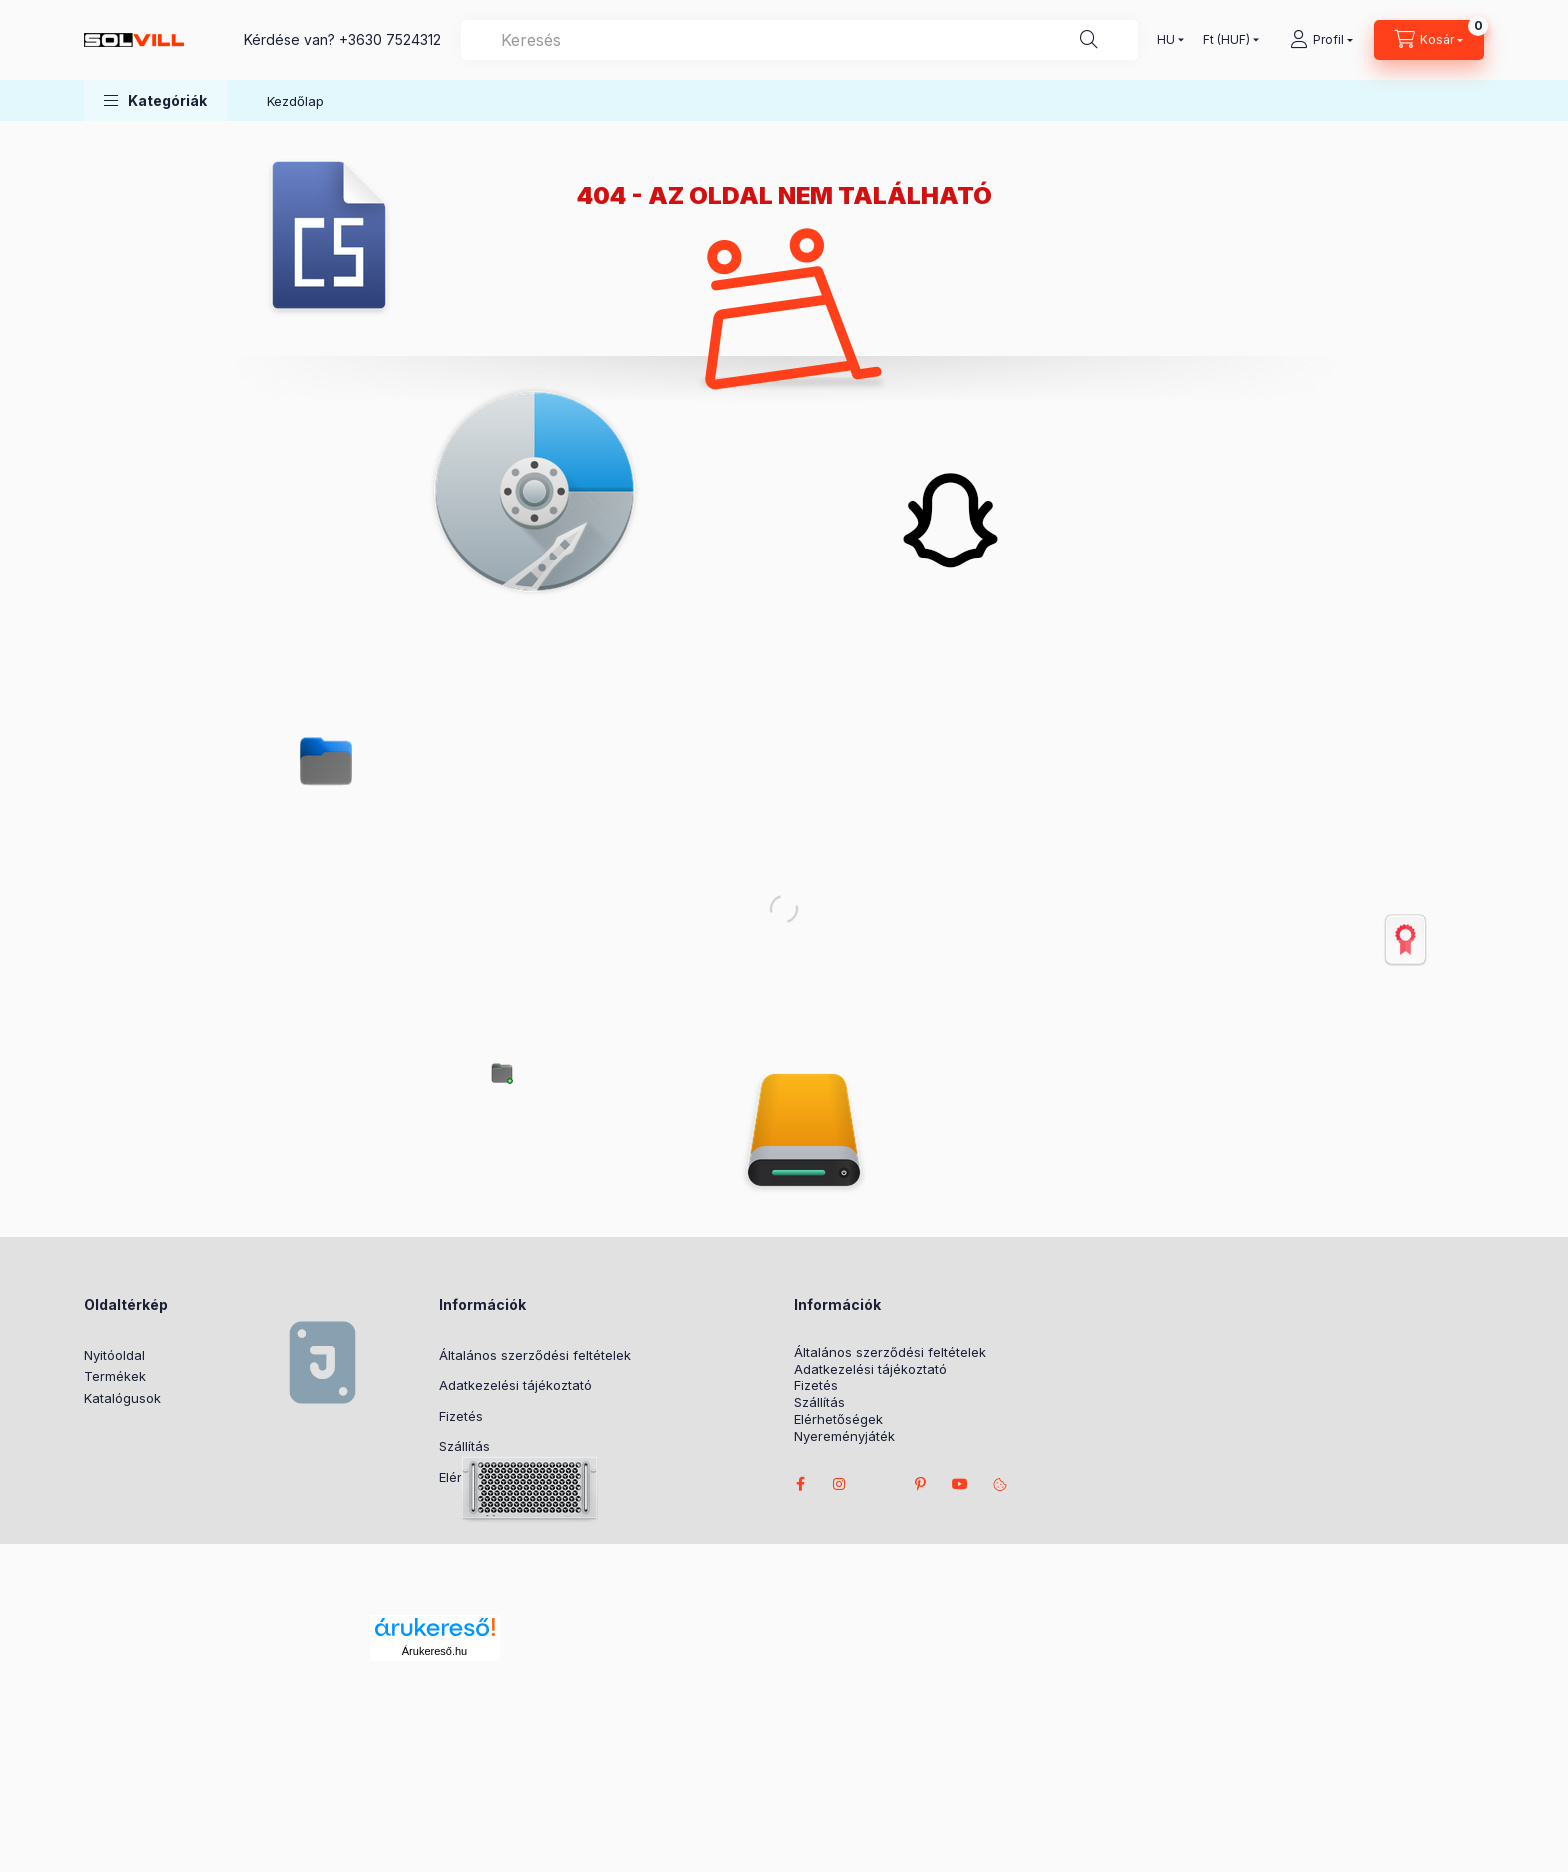 Image resolution: width=1568 pixels, height=1872 pixels. What do you see at coordinates (529, 1487) in the screenshot?
I see `indicates a mac pro rackmount server in system preferences` at bounding box center [529, 1487].